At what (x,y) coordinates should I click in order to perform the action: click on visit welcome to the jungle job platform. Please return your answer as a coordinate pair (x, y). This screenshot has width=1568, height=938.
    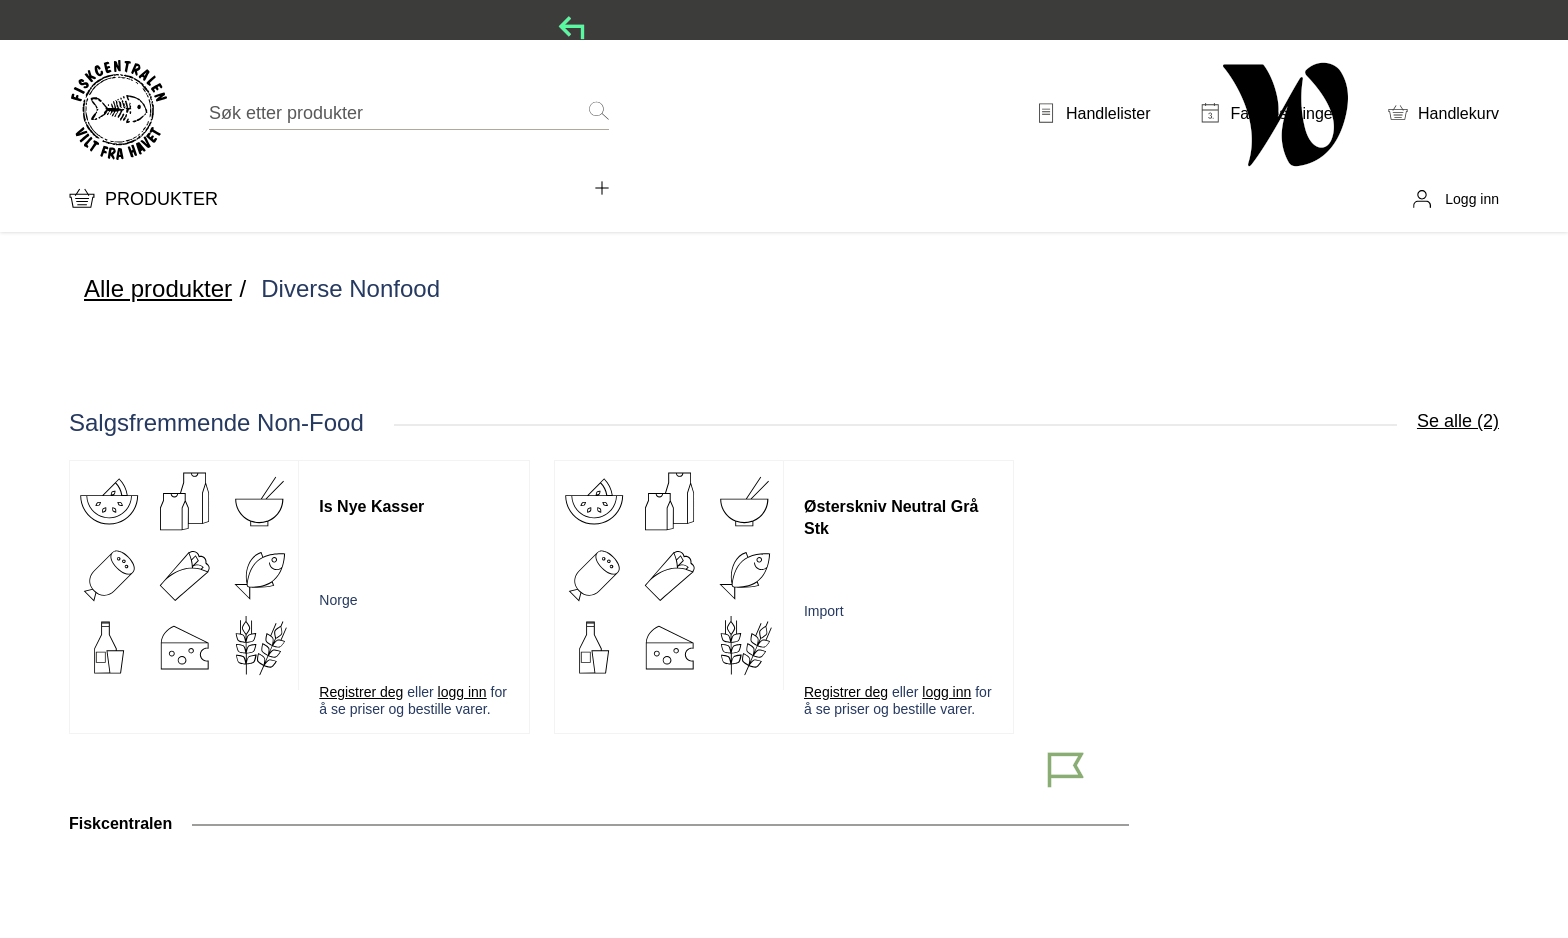
    Looking at the image, I should click on (1285, 114).